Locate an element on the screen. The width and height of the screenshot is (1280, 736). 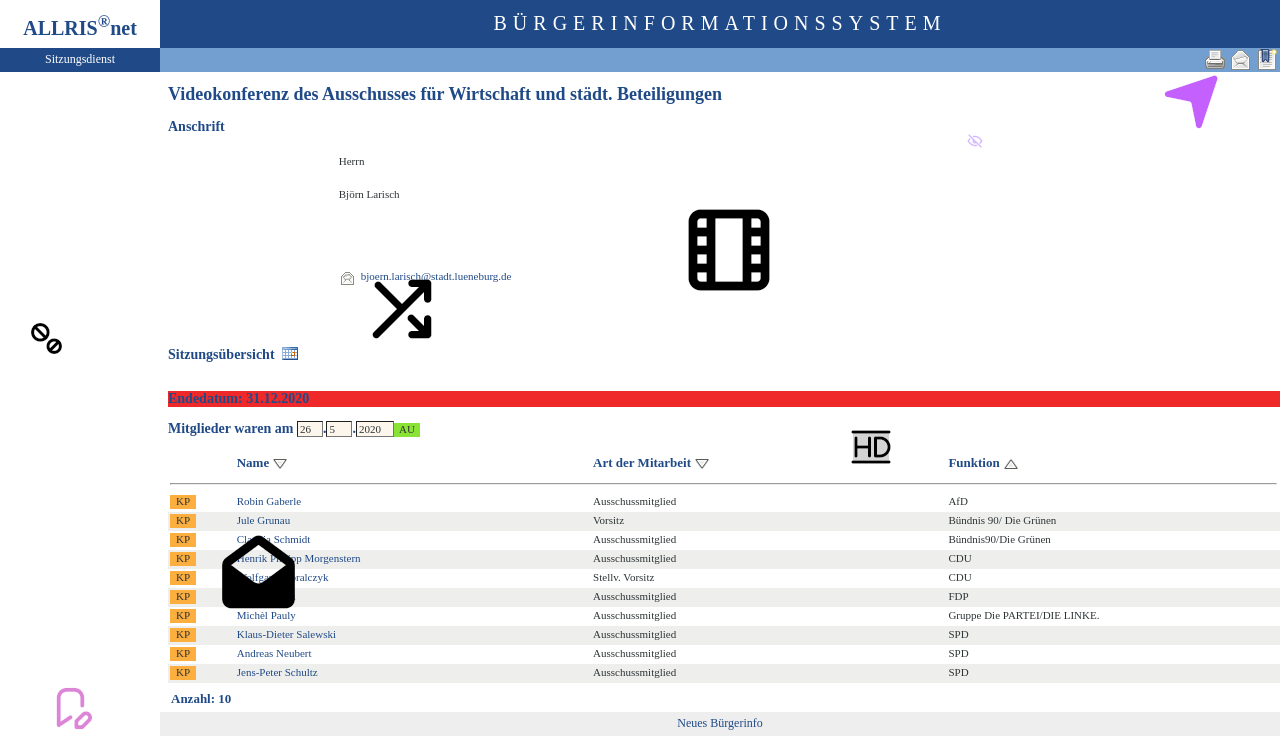
edit a saved bookmark is located at coordinates (70, 707).